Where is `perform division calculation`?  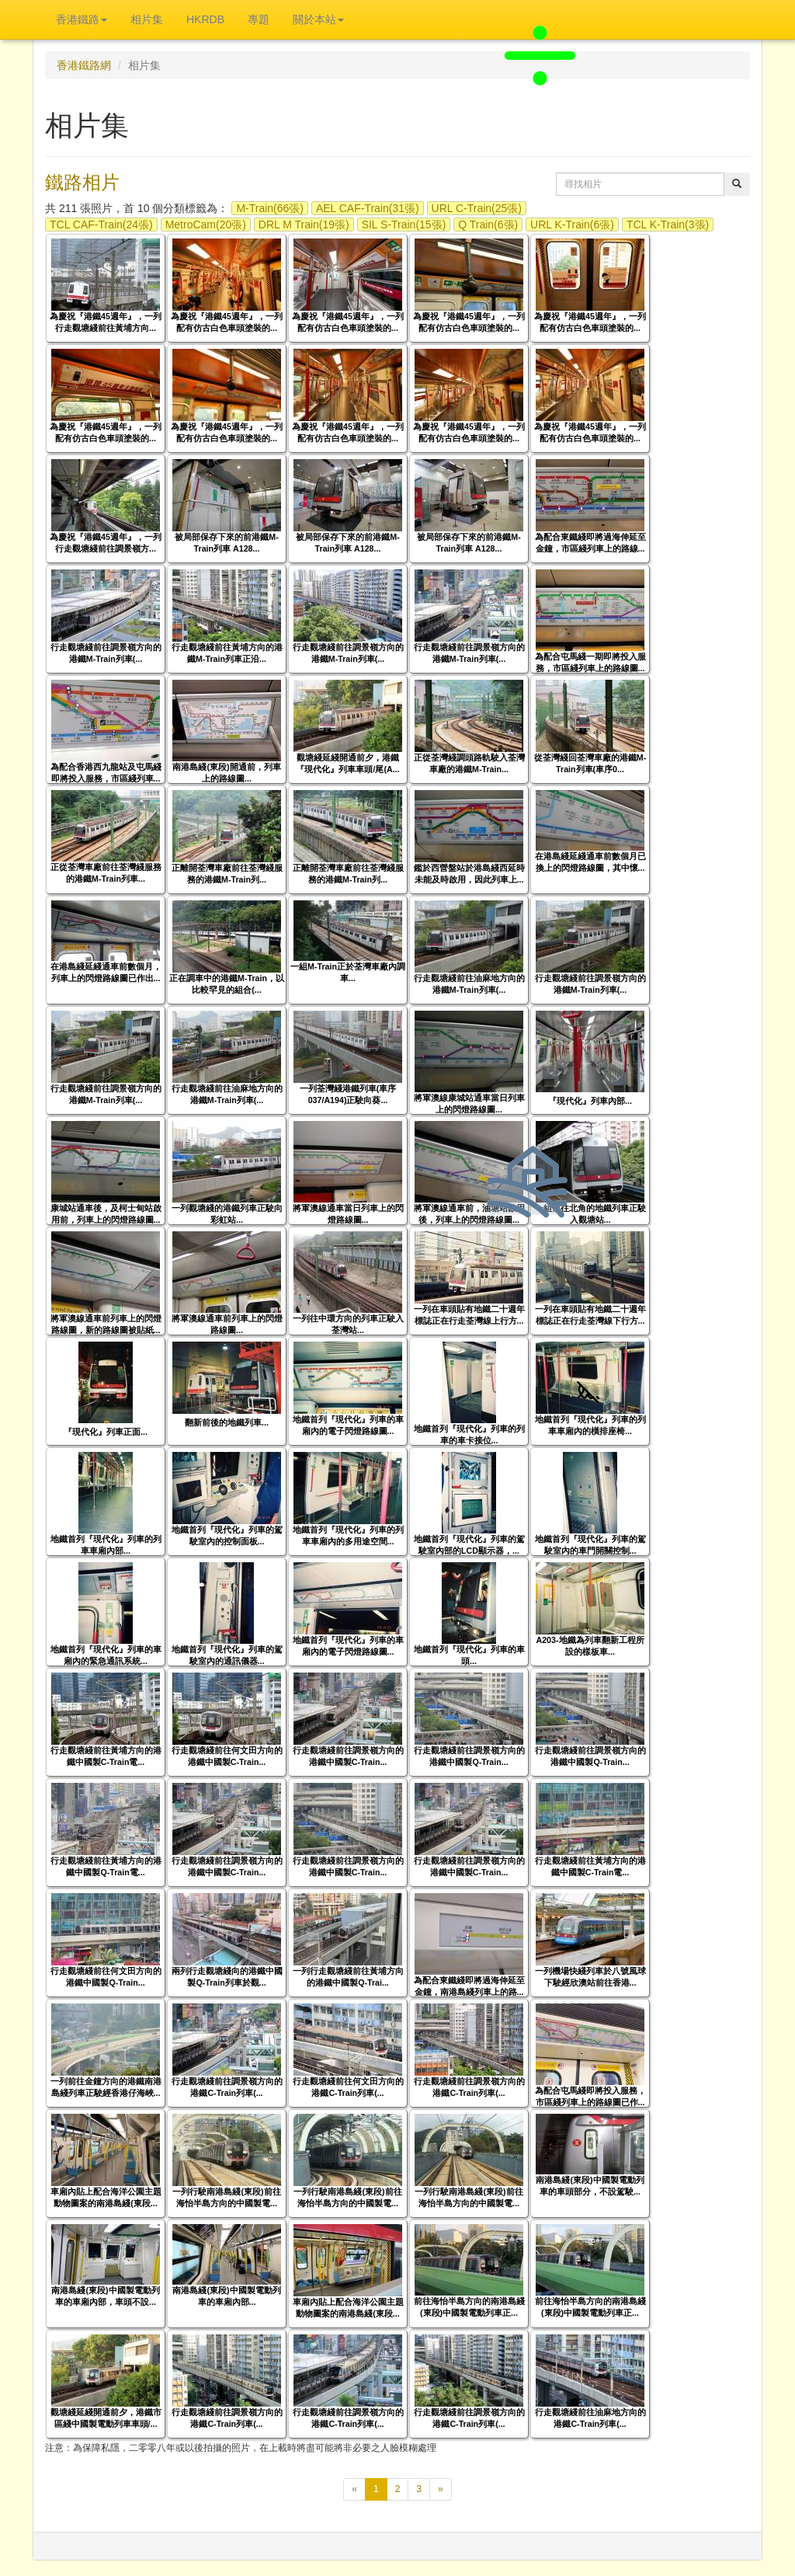 perform division calculation is located at coordinates (540, 55).